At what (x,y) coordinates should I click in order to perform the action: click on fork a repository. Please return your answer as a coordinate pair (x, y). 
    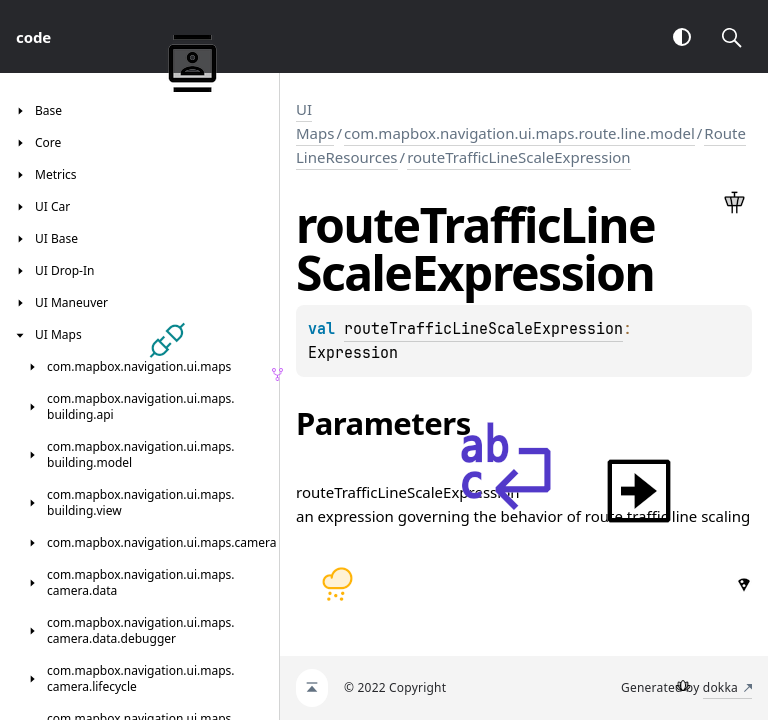
    Looking at the image, I should click on (277, 374).